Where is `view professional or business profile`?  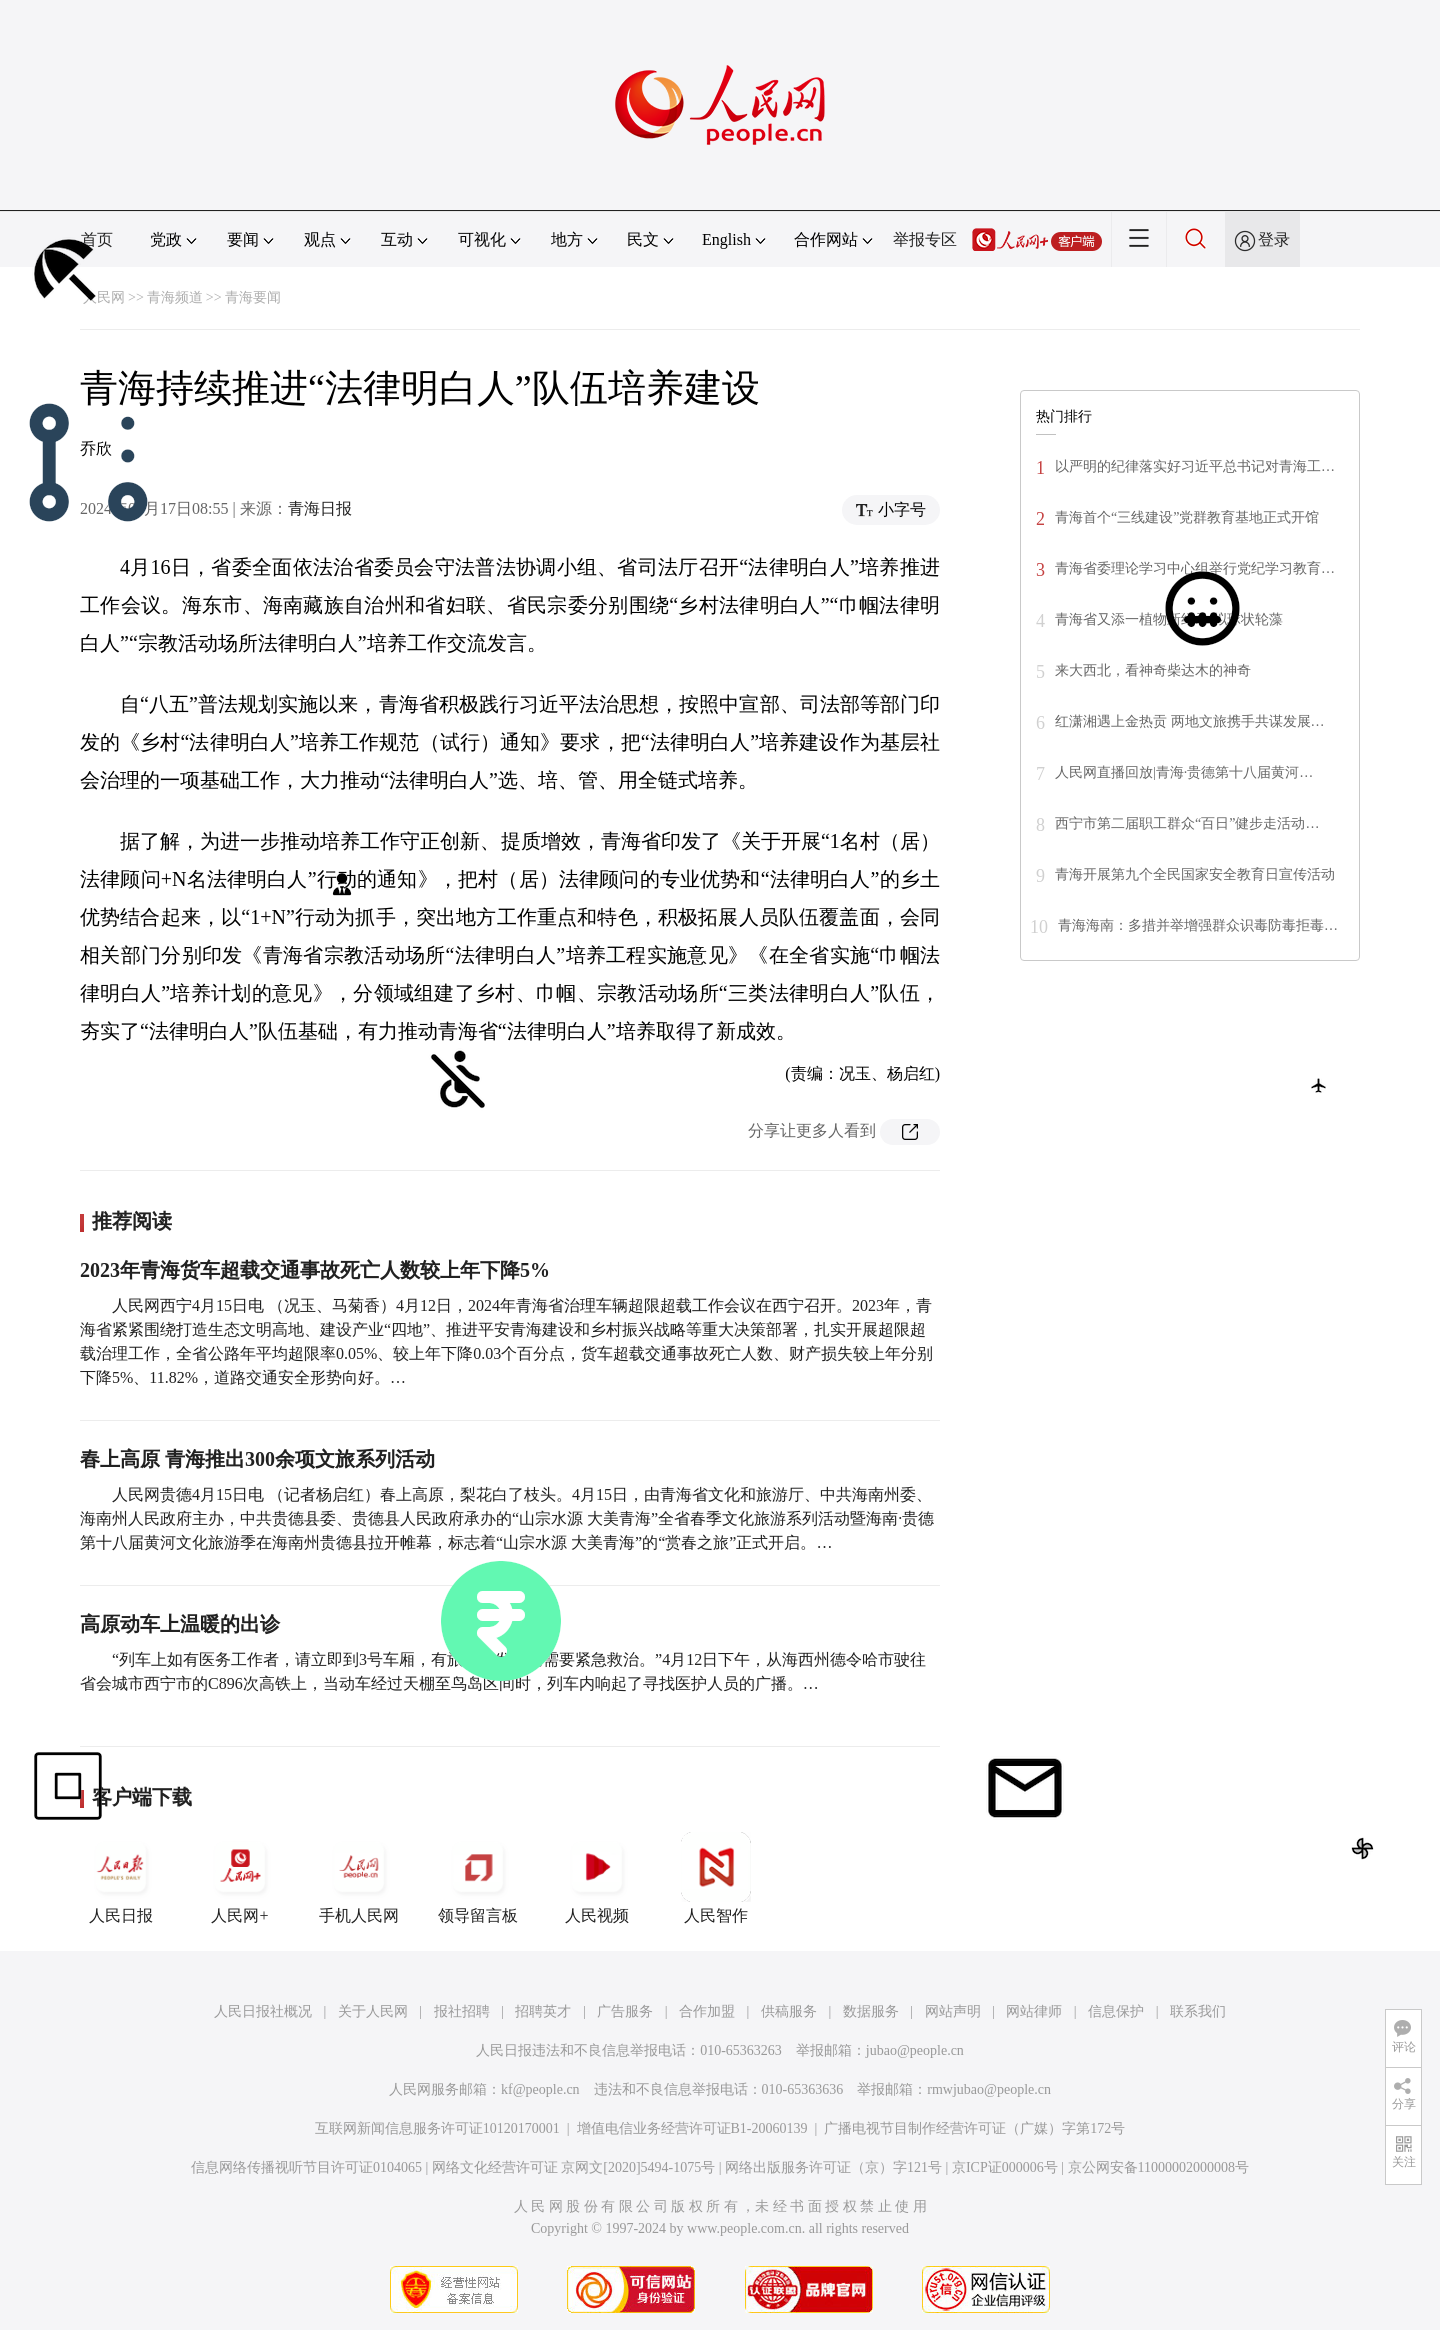
view professional or business profile is located at coordinates (342, 884).